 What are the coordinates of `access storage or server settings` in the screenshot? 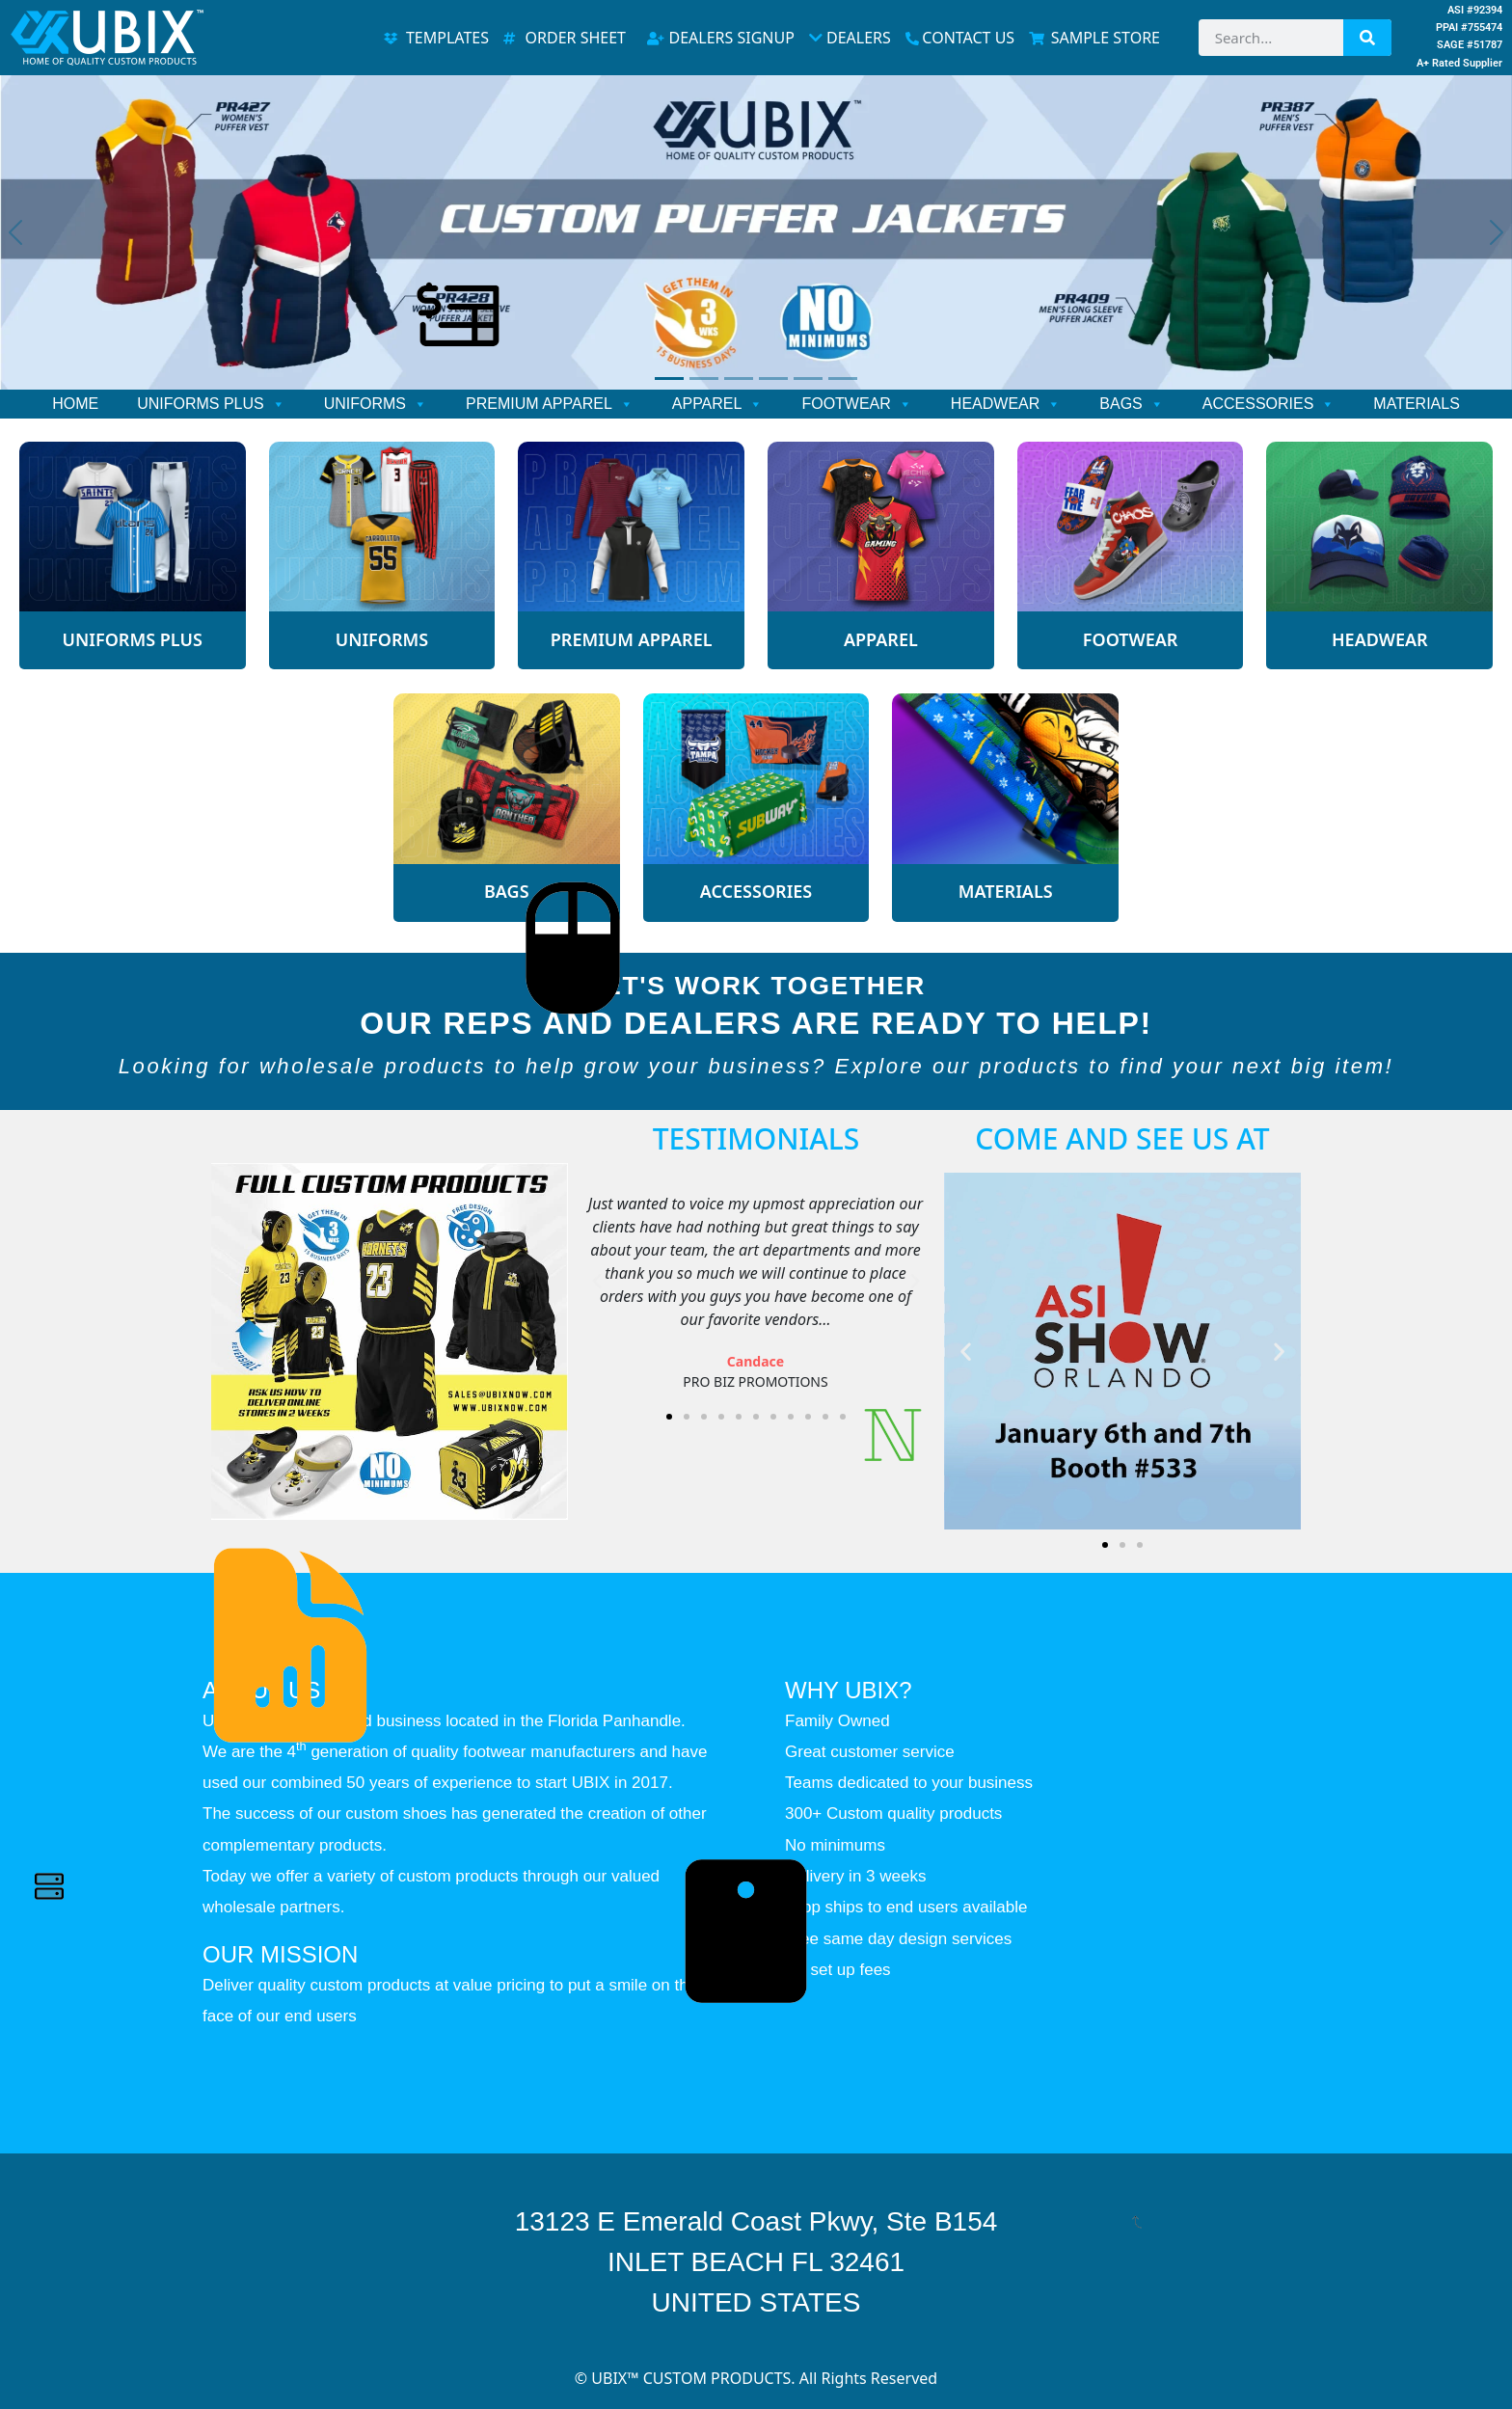 It's located at (49, 1886).